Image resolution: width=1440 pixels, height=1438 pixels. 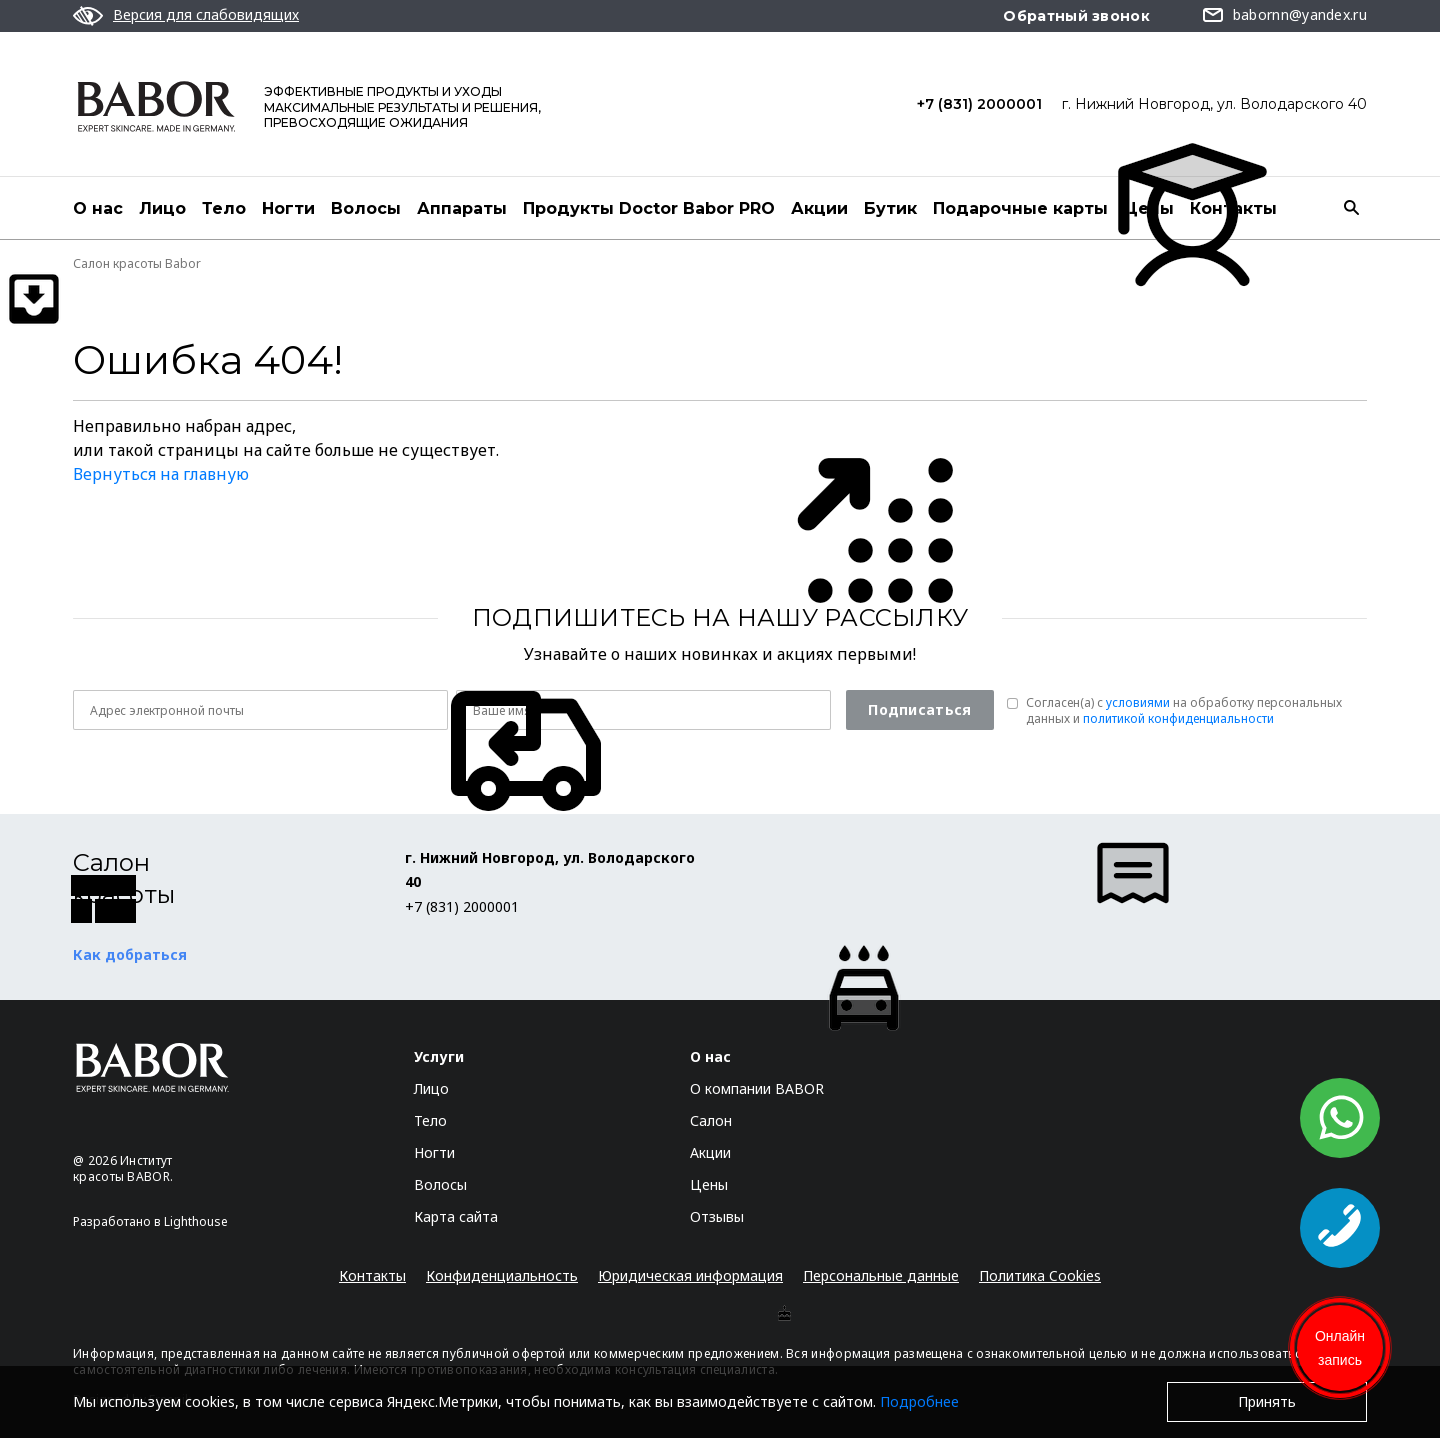 What do you see at coordinates (1133, 873) in the screenshot?
I see `view purchase receipt or transaction details` at bounding box center [1133, 873].